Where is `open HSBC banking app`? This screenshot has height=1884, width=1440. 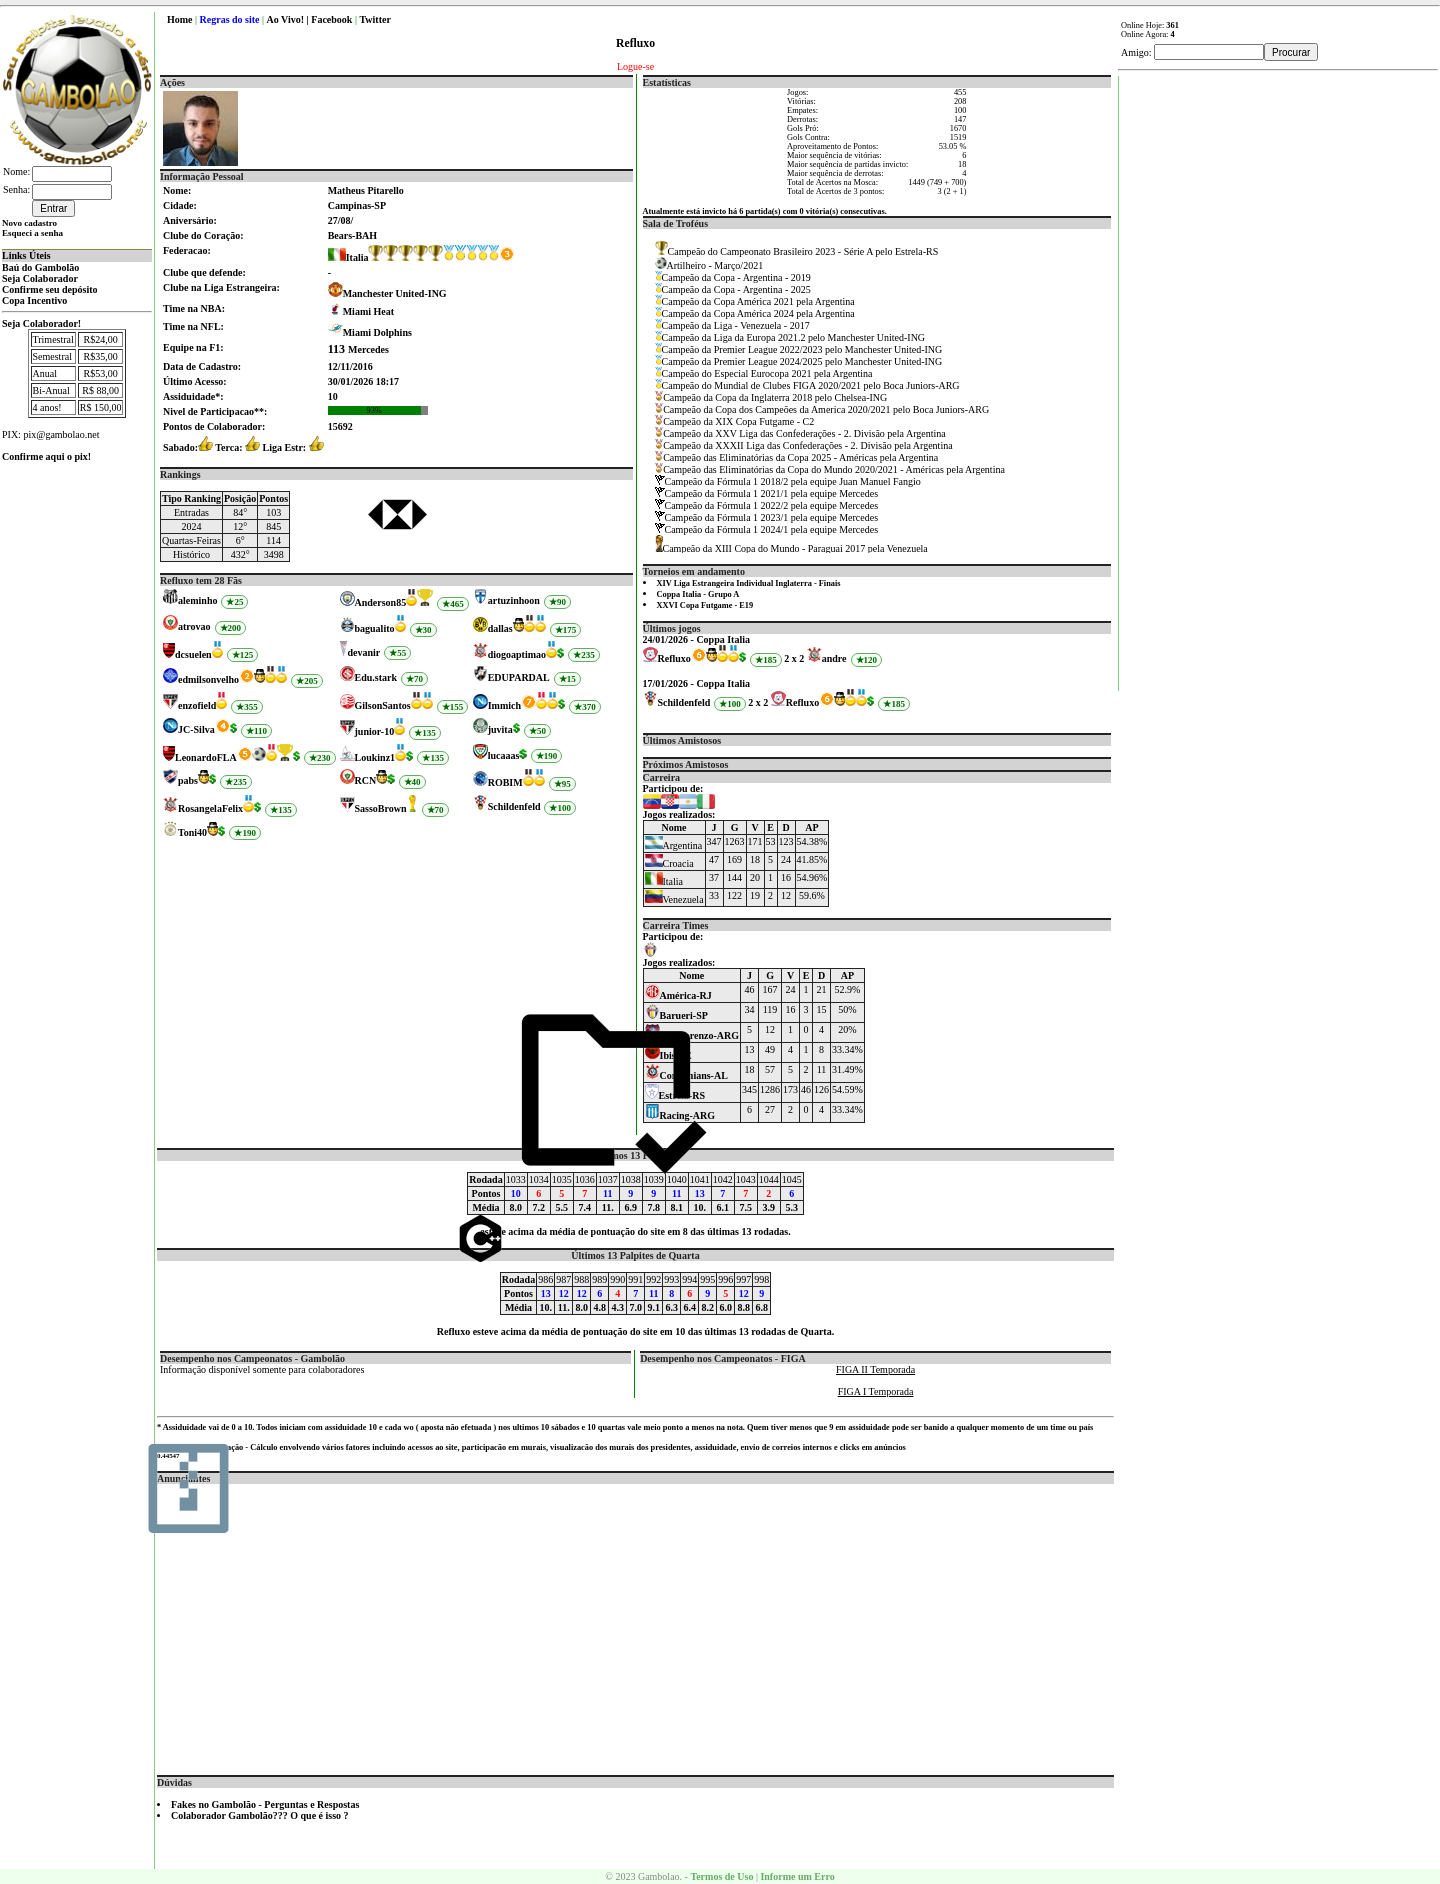 open HSBC banking app is located at coordinates (397, 514).